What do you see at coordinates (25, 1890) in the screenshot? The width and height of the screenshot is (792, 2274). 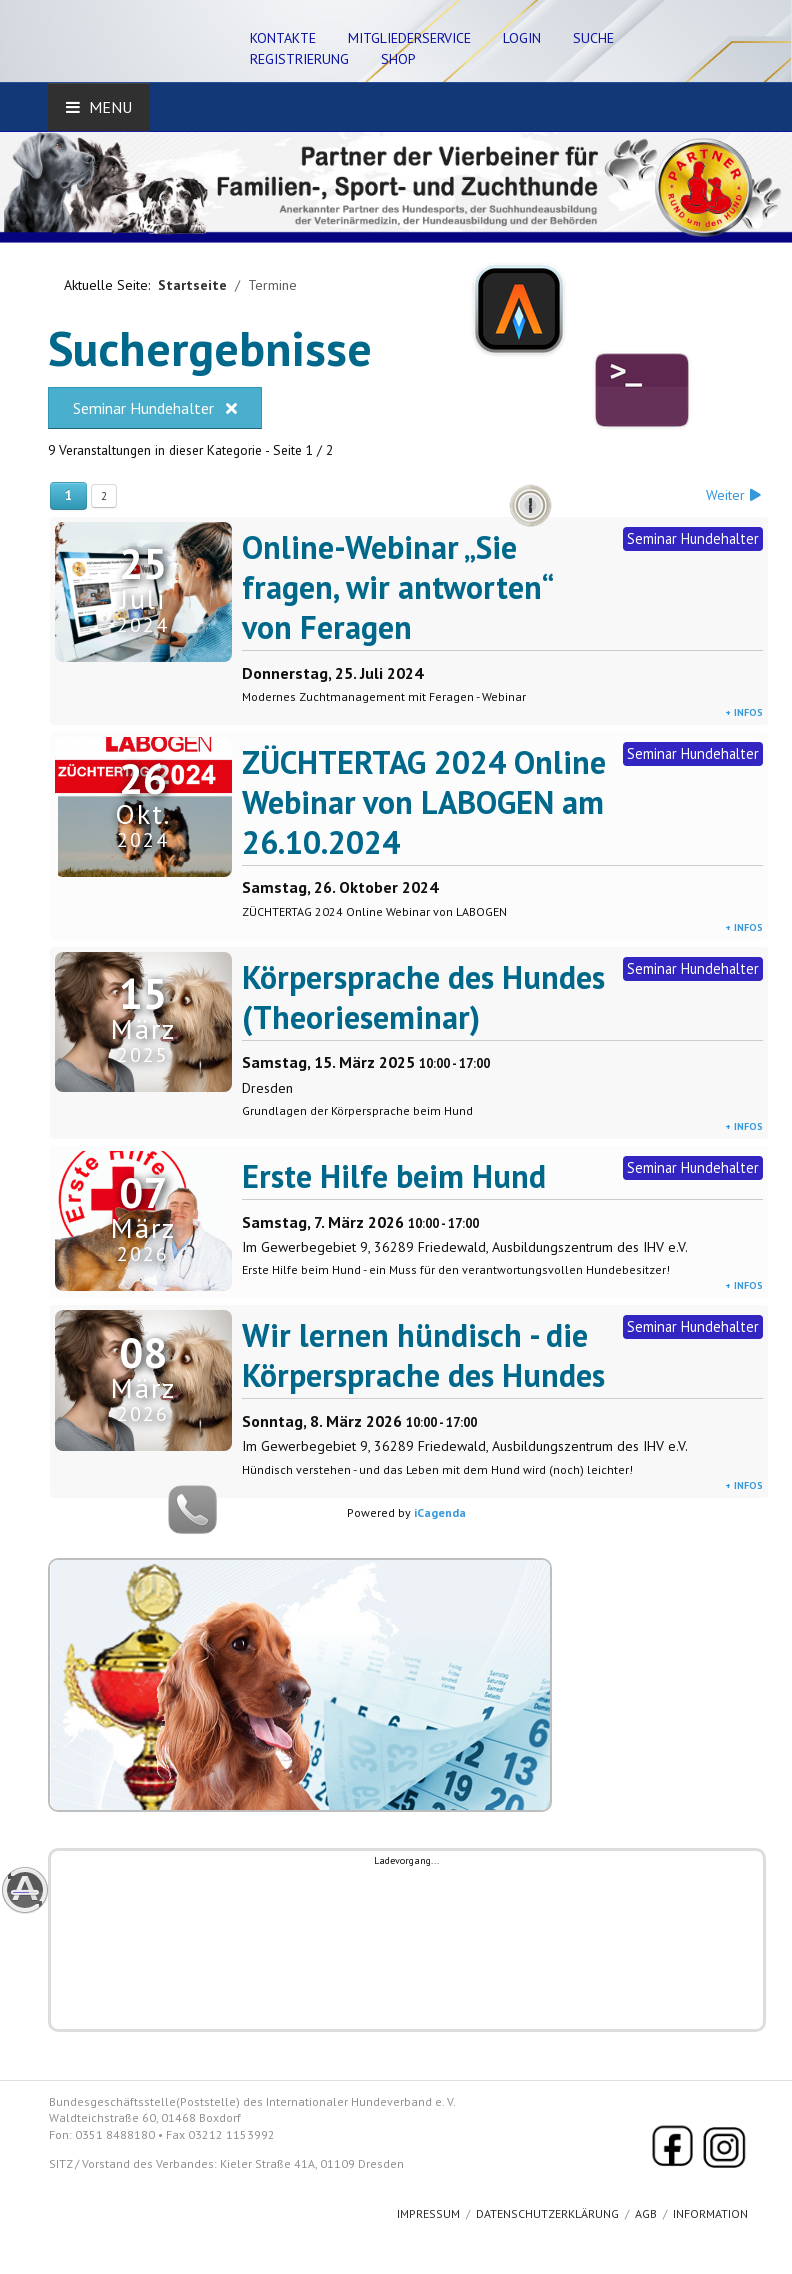 I see `check for system software updates` at bounding box center [25, 1890].